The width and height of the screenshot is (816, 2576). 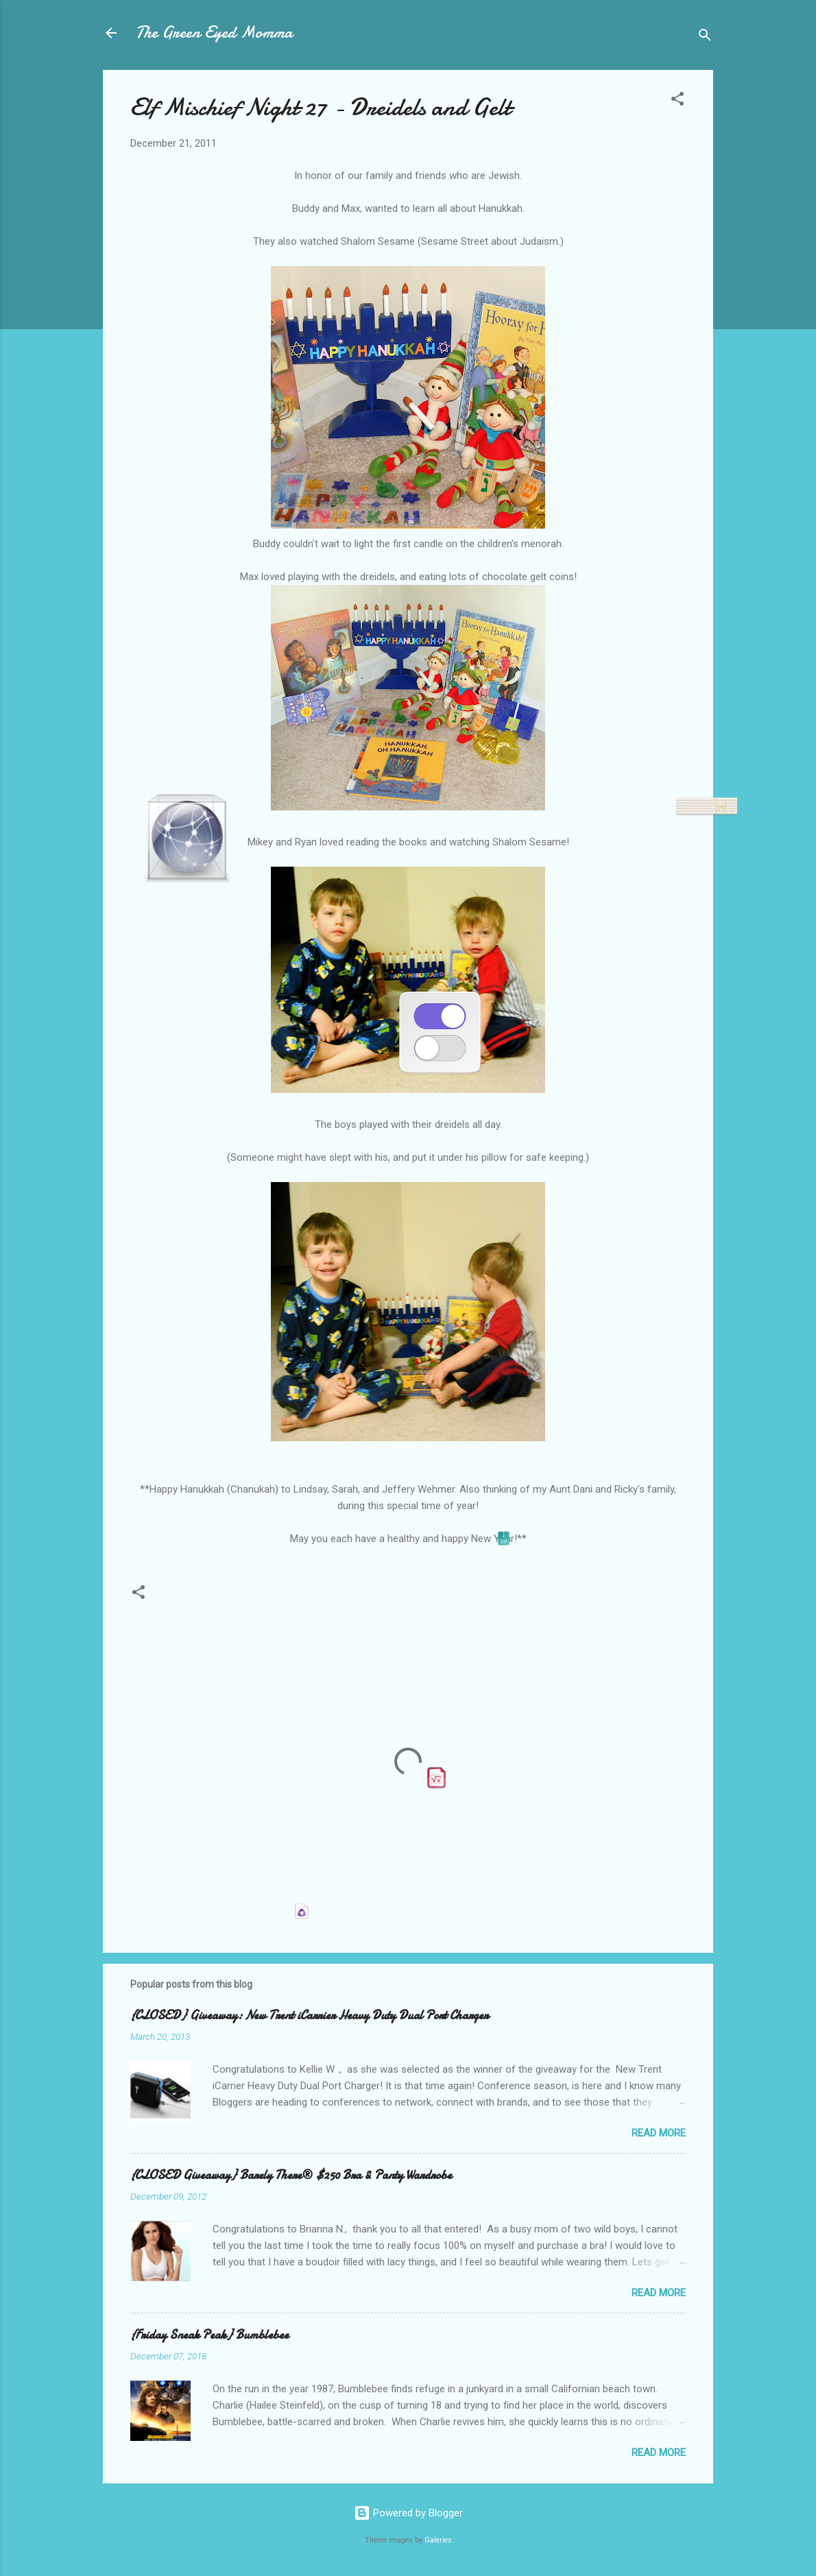 I want to click on connect to a network file server, so click(x=187, y=838).